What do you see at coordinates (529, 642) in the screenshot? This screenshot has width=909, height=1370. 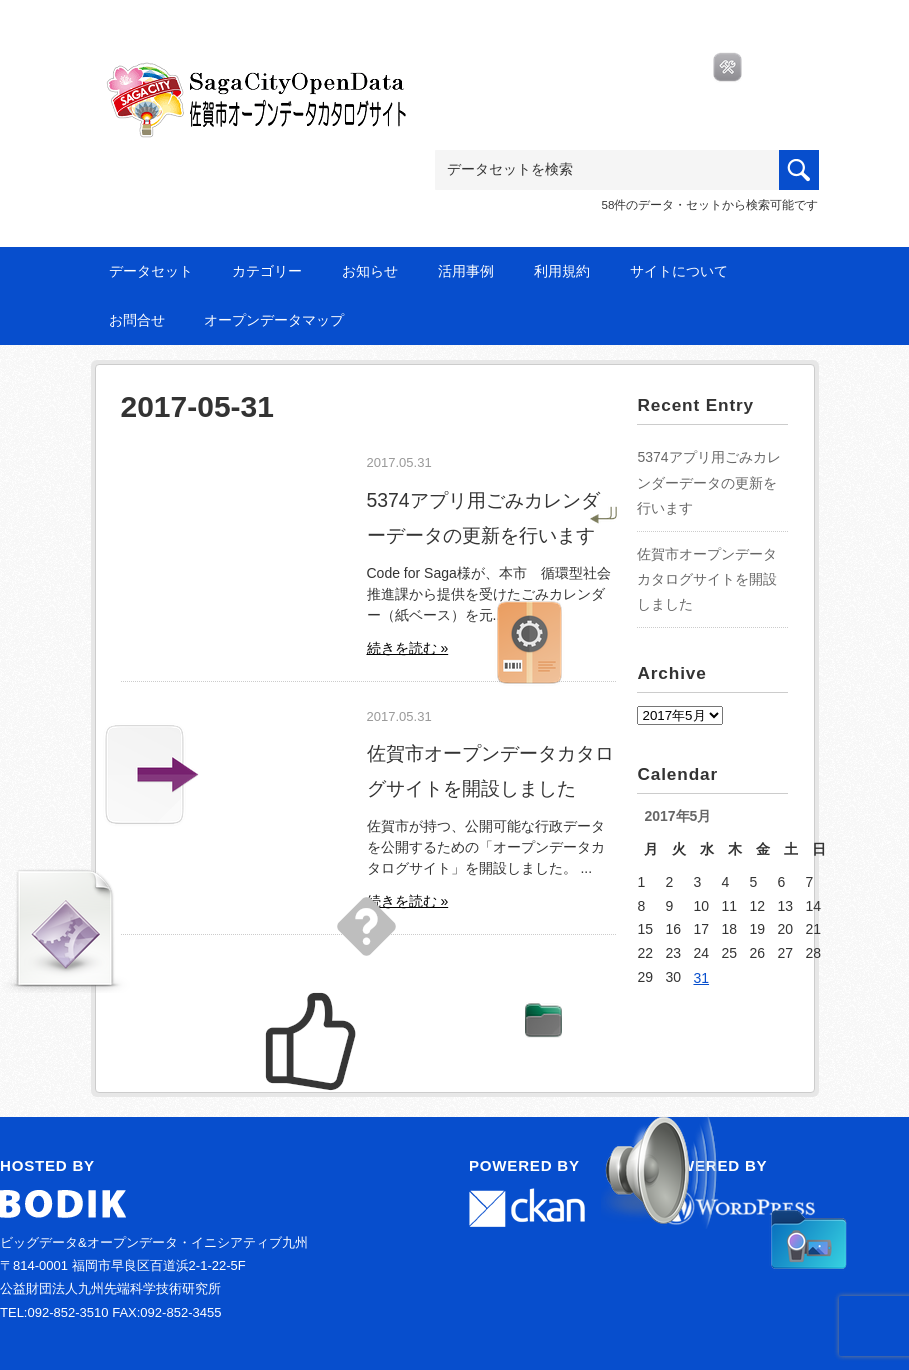 I see `indicates package manager is processing` at bounding box center [529, 642].